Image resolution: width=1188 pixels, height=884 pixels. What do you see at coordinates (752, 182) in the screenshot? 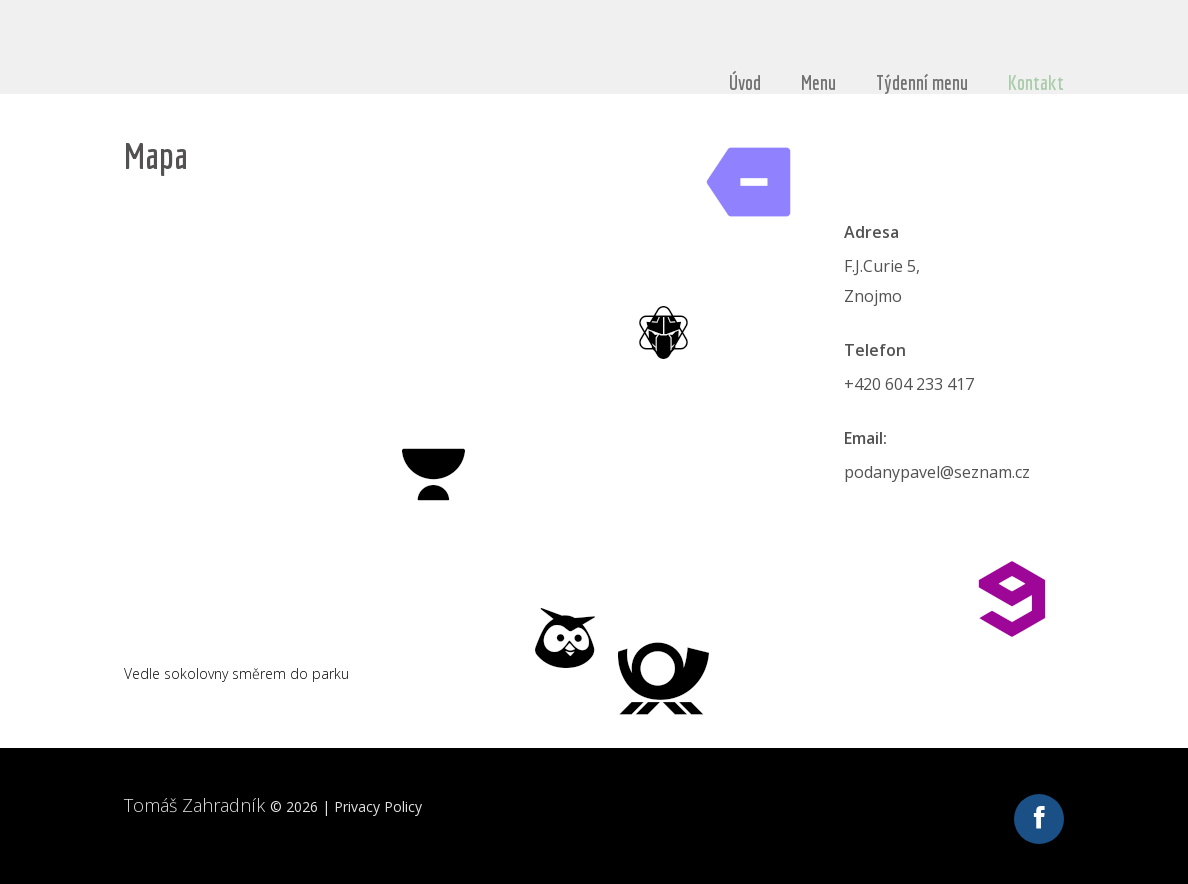
I see `delete the last character entered` at bounding box center [752, 182].